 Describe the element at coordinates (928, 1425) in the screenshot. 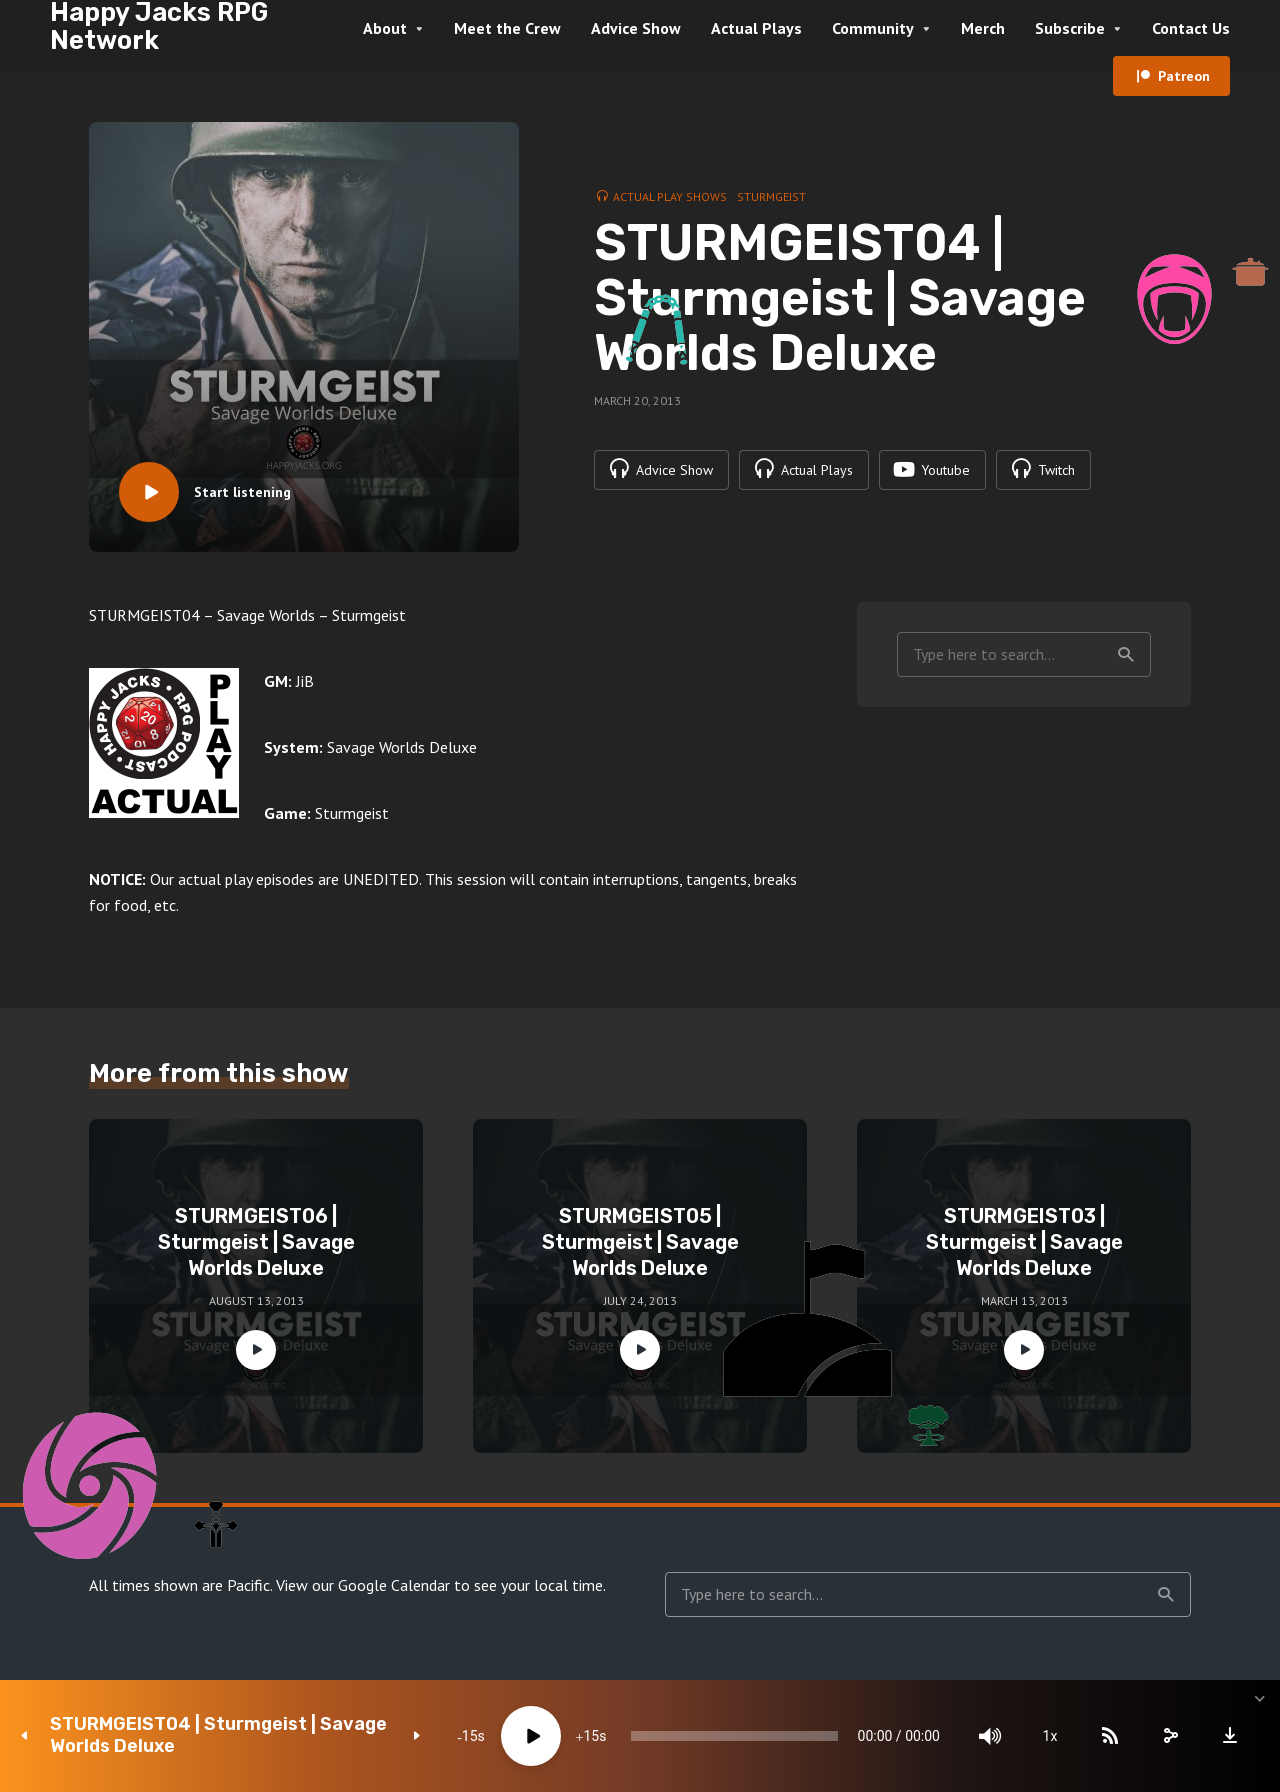

I see `indicates explosion or blast event in game` at that location.